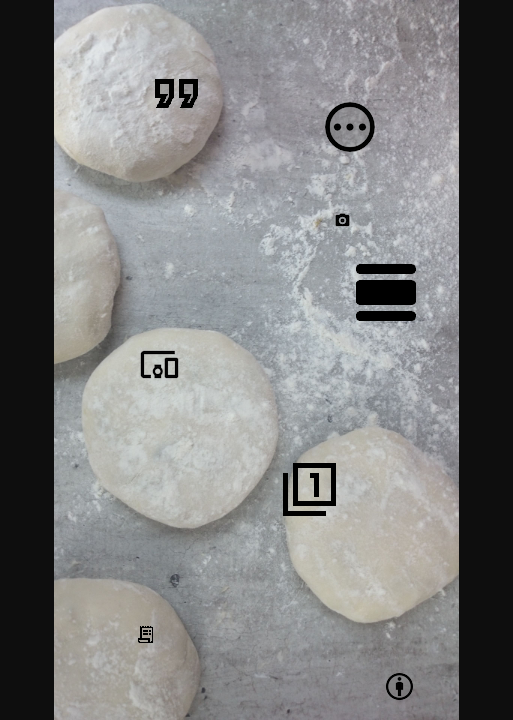 Image resolution: width=513 pixels, height=720 pixels. Describe the element at coordinates (176, 93) in the screenshot. I see `insert a block quote` at that location.